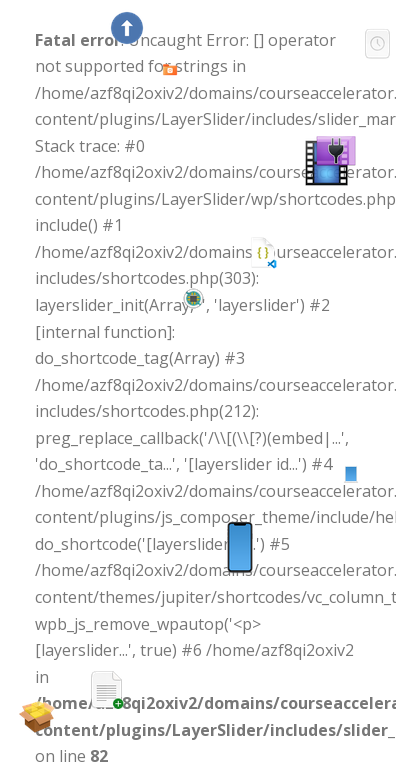 This screenshot has height=770, width=396. I want to click on view connected iPad Pro device, so click(351, 474).